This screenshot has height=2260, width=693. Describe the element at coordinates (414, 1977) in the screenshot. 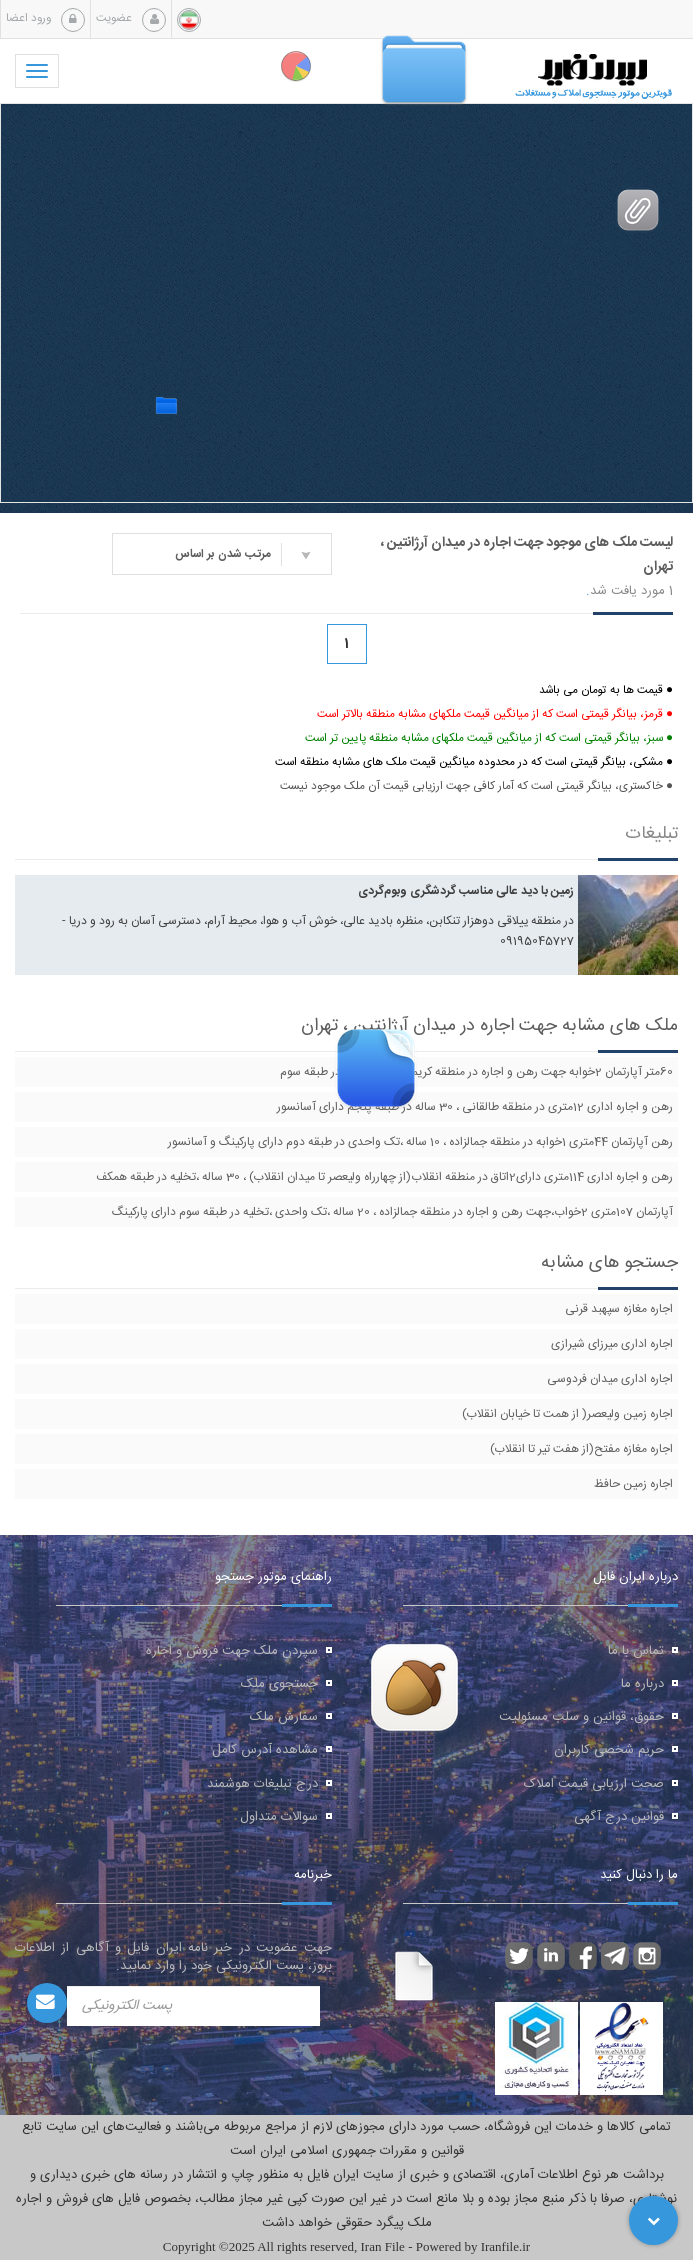

I see `a blank or empty document file` at that location.